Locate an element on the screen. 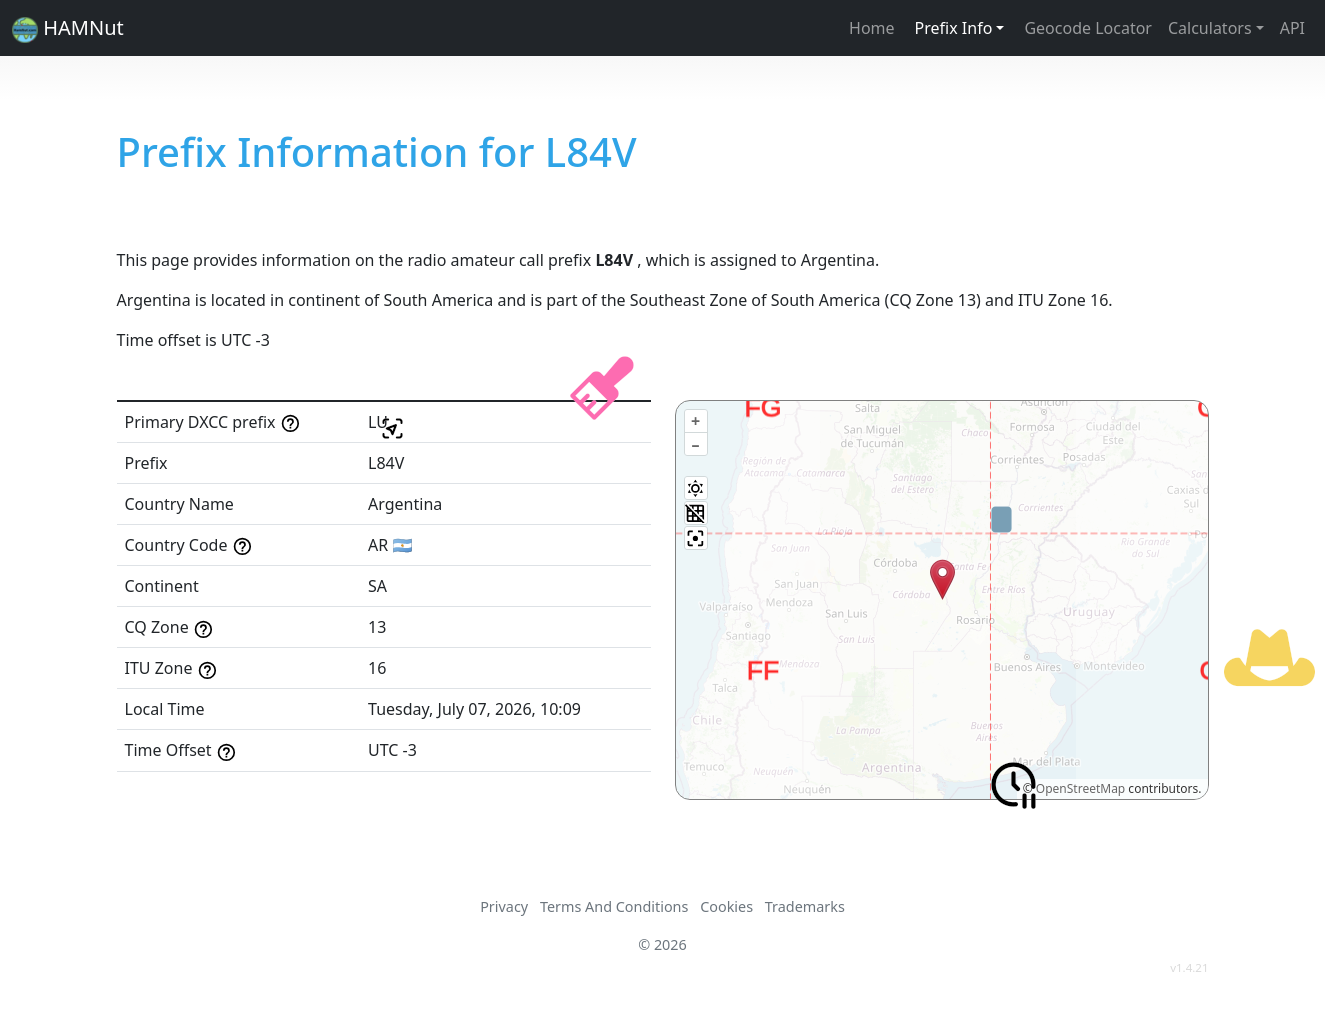 This screenshot has width=1325, height=1024. switch to portrait orientation is located at coordinates (1001, 519).